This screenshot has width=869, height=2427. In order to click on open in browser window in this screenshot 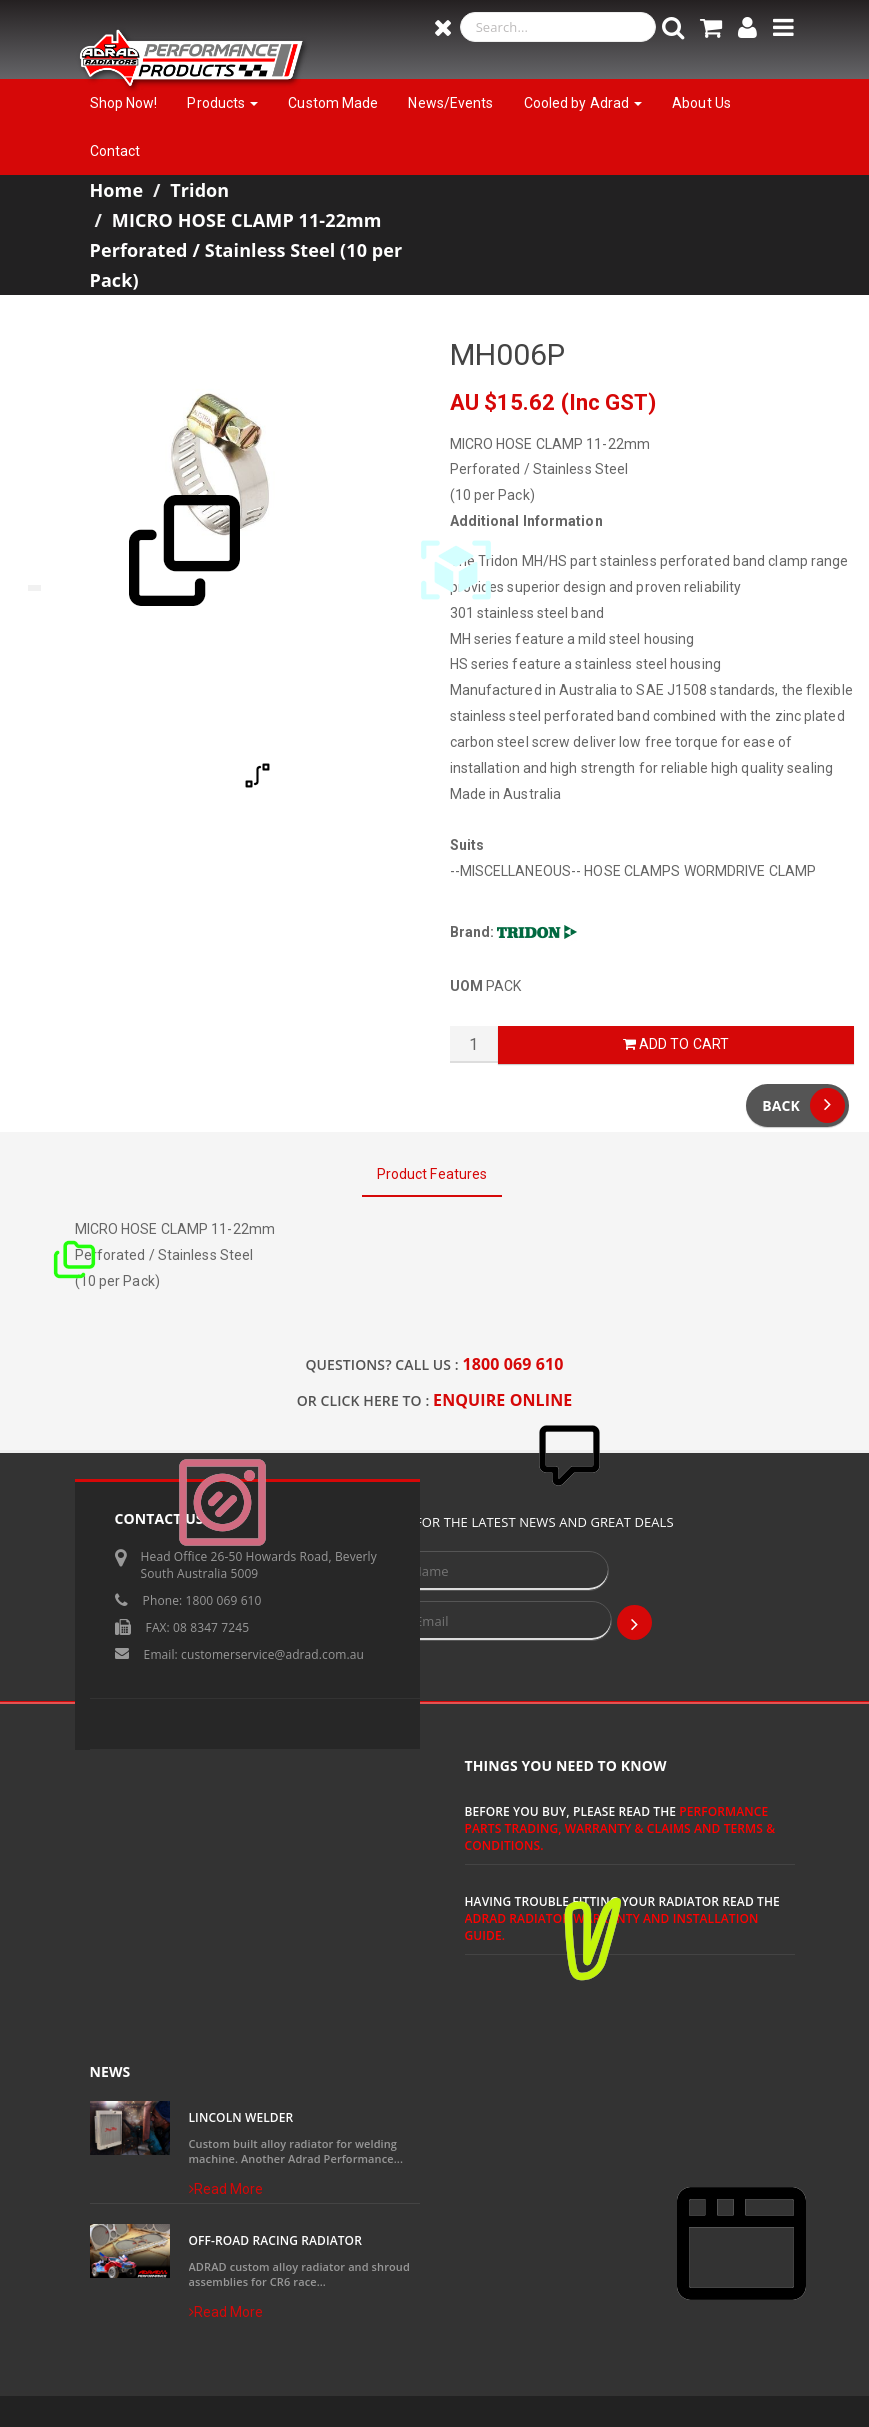, I will do `click(741, 2243)`.